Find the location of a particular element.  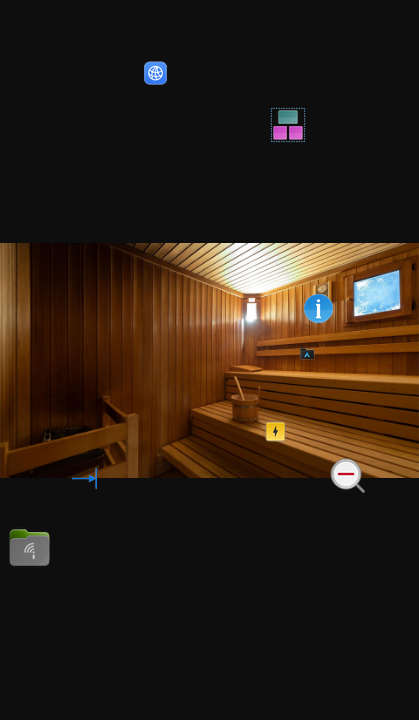

access power and battery settings is located at coordinates (275, 431).